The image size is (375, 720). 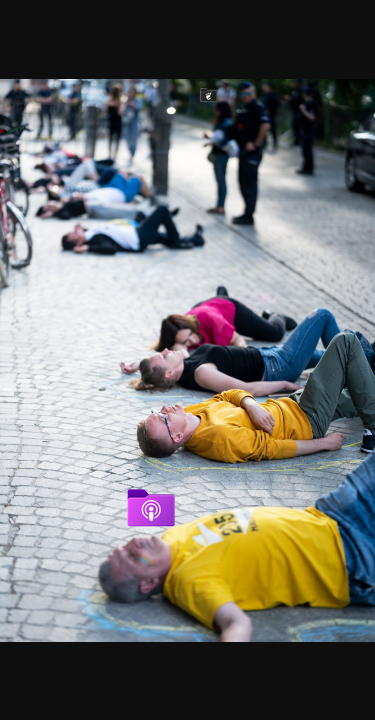 What do you see at coordinates (208, 95) in the screenshot?
I see `open gnome-related files folder` at bounding box center [208, 95].